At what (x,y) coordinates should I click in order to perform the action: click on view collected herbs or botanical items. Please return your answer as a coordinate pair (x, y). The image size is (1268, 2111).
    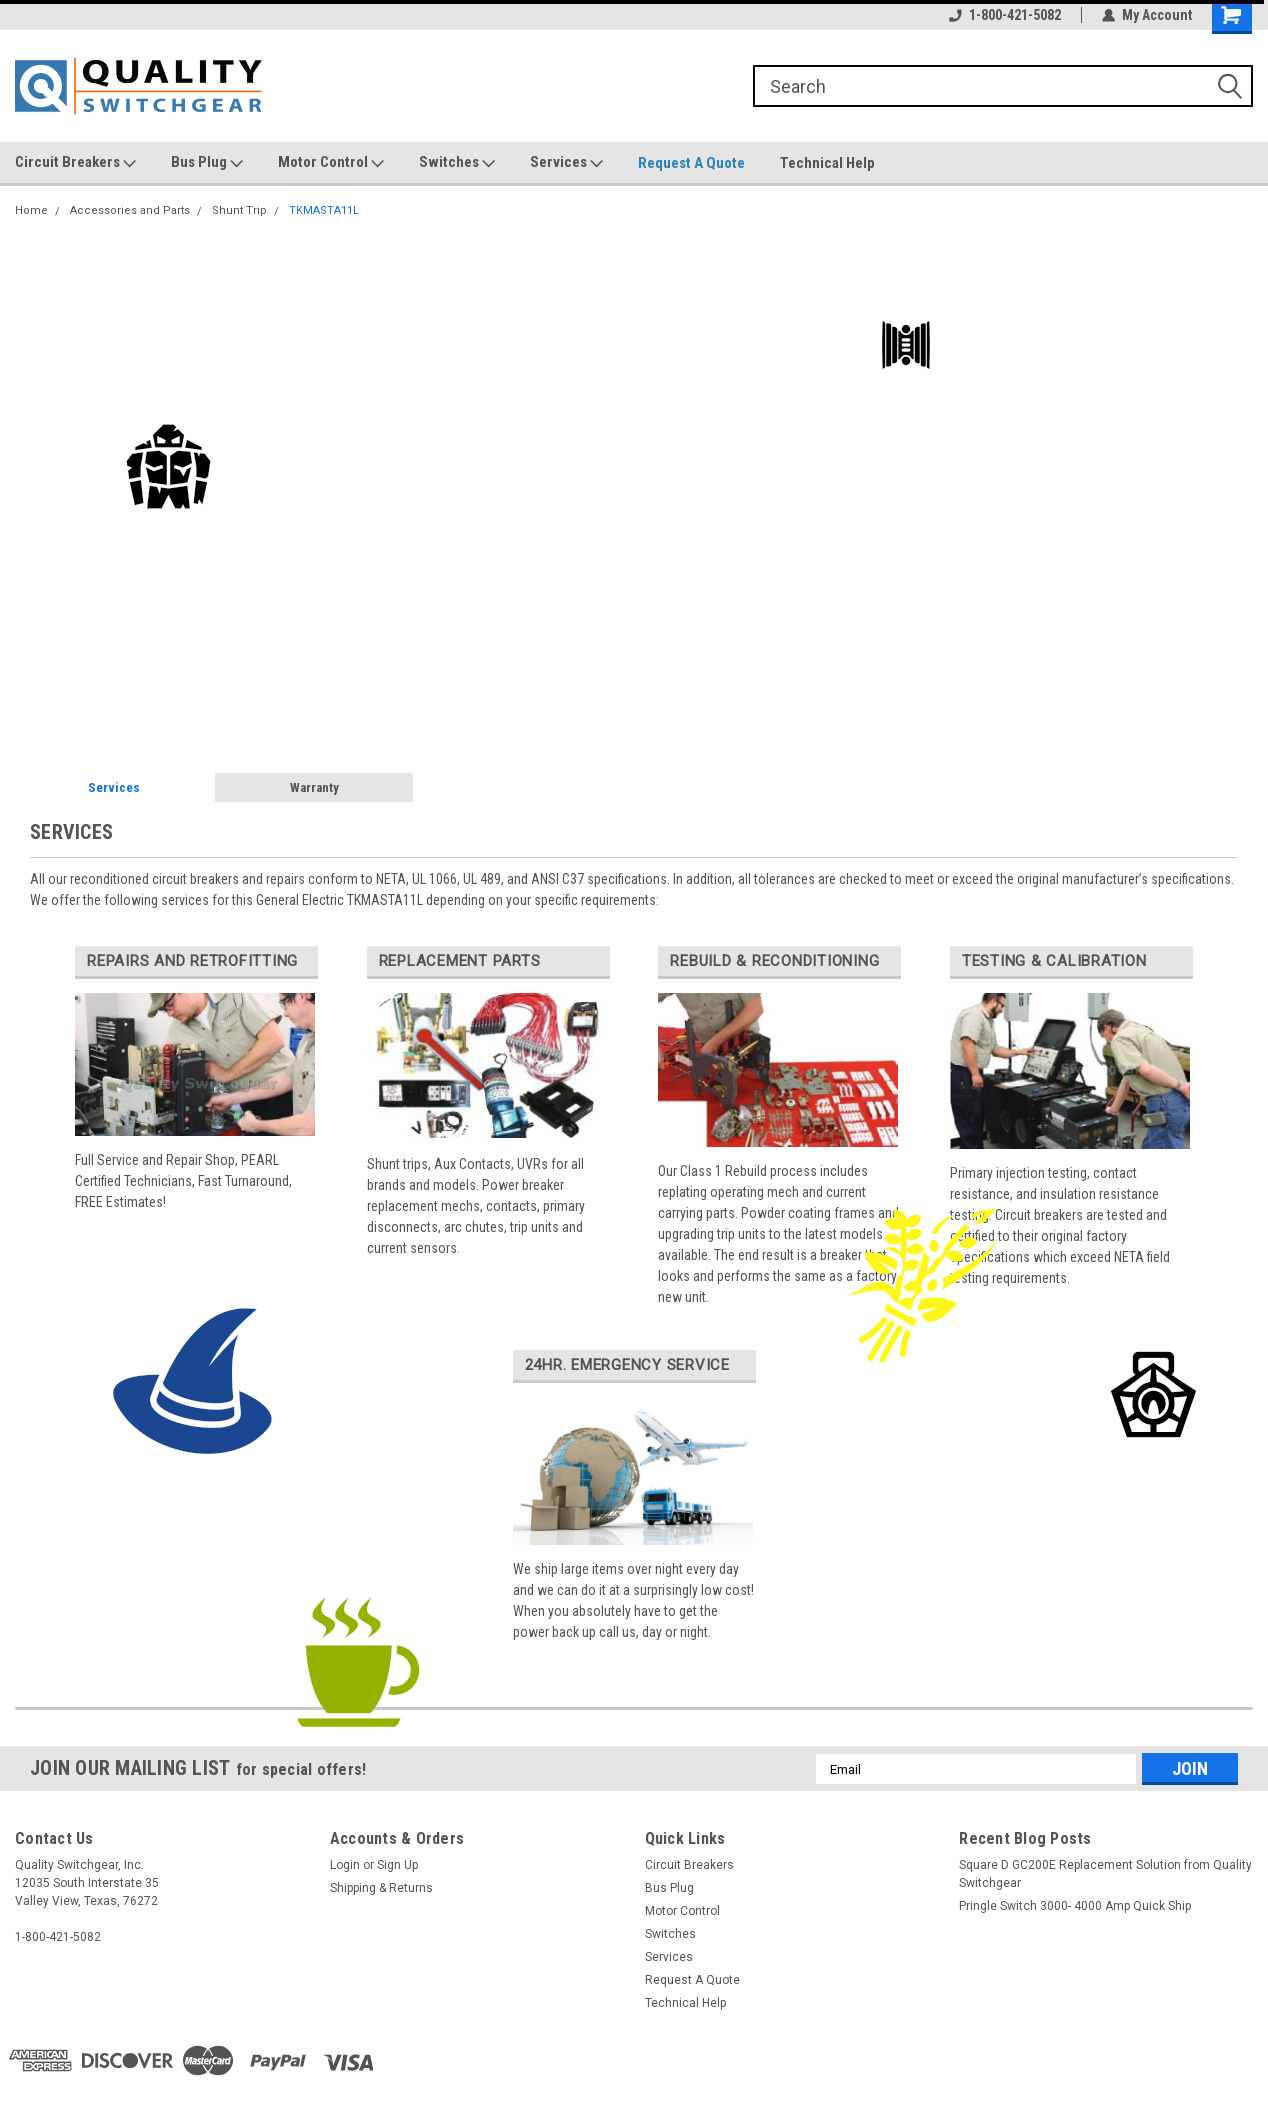
    Looking at the image, I should click on (922, 1286).